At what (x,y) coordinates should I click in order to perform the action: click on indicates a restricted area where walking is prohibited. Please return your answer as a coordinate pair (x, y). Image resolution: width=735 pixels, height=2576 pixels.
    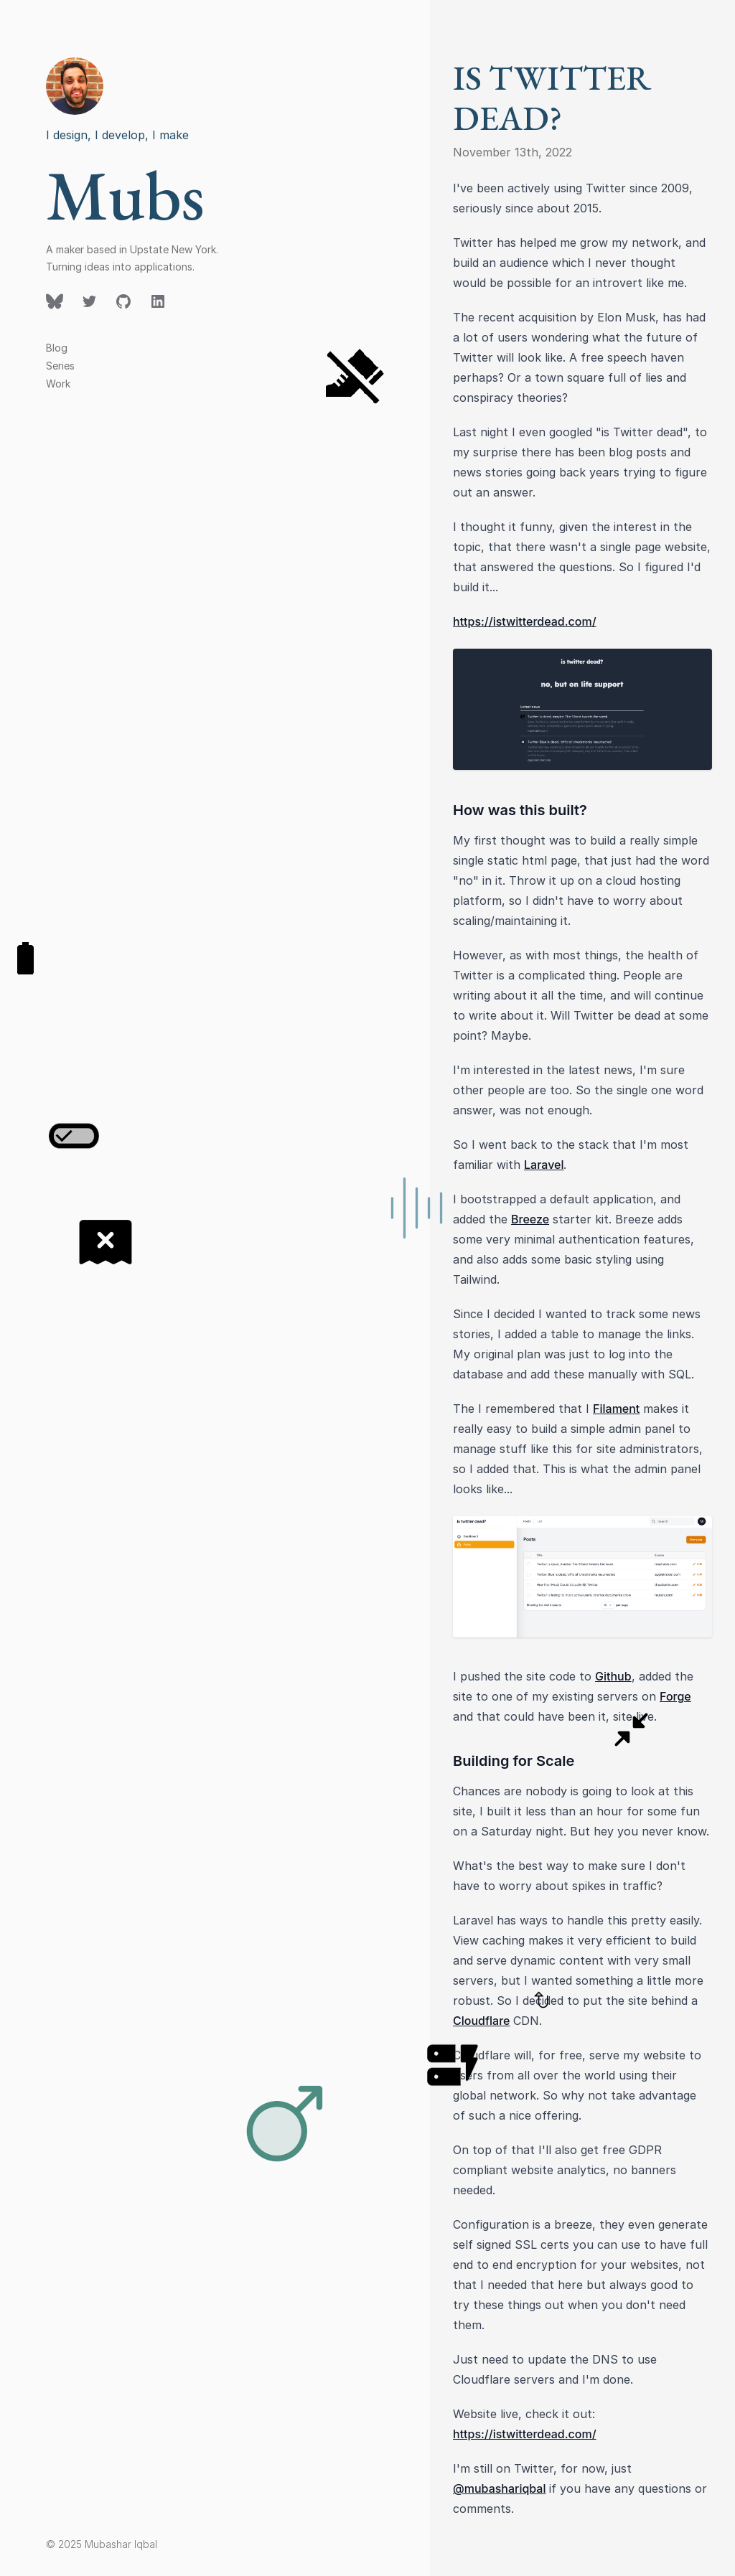
    Looking at the image, I should click on (355, 375).